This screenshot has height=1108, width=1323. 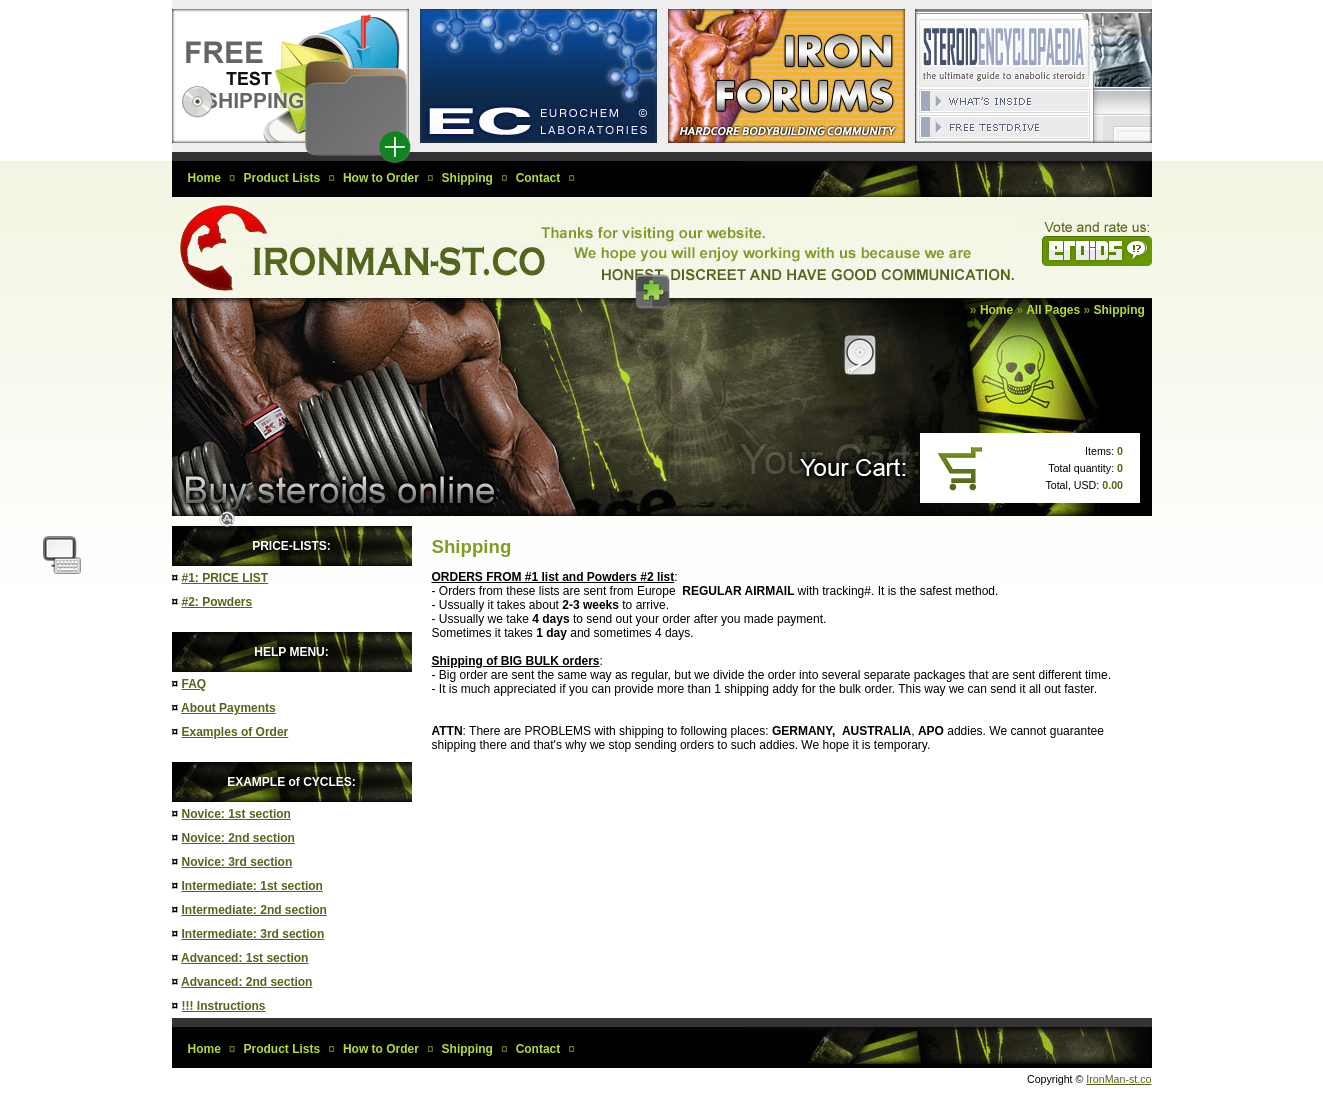 What do you see at coordinates (356, 108) in the screenshot?
I see `create a new folder` at bounding box center [356, 108].